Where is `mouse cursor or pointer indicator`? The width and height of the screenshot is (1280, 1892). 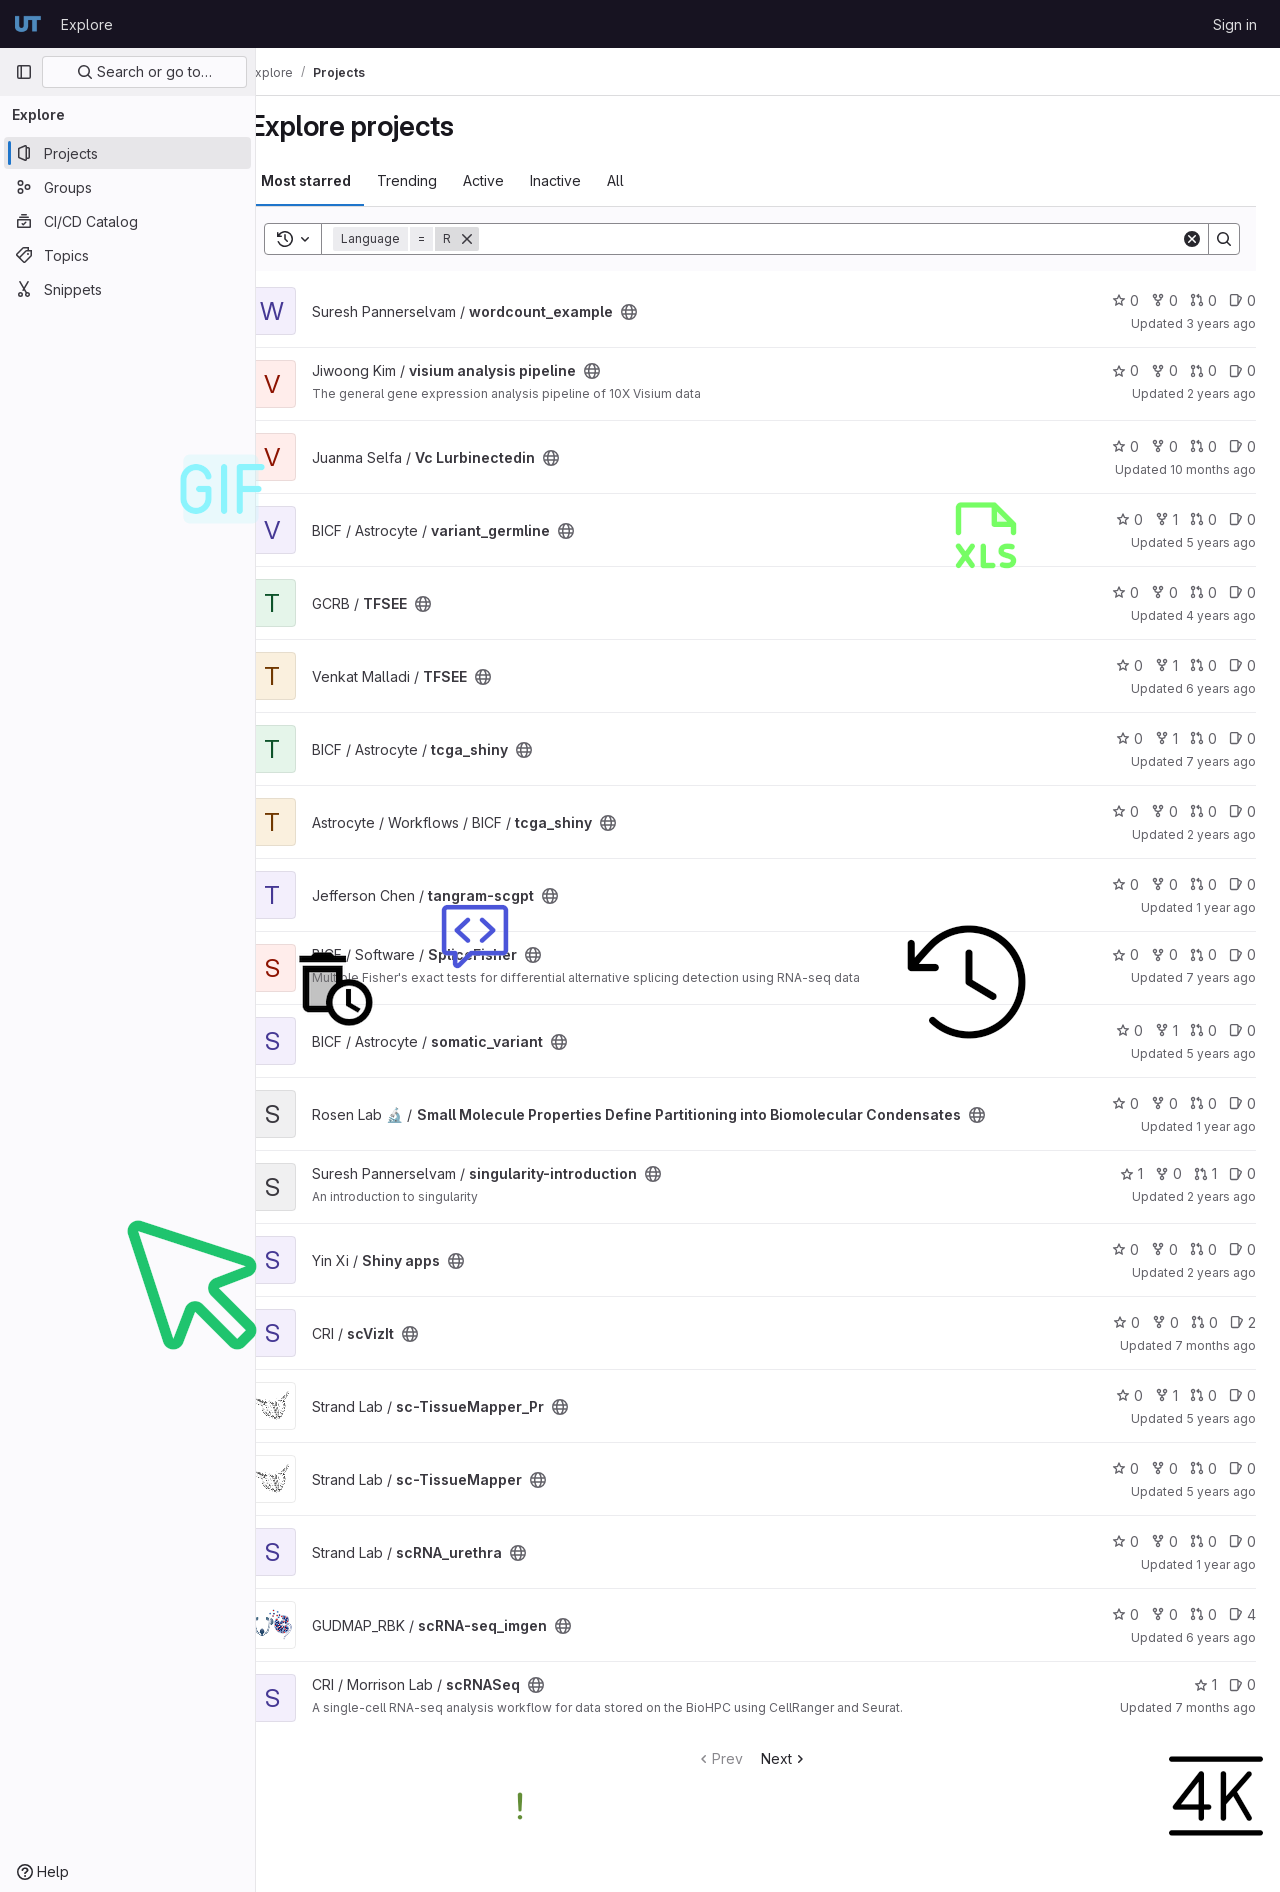 mouse cursor or pointer indicator is located at coordinates (192, 1285).